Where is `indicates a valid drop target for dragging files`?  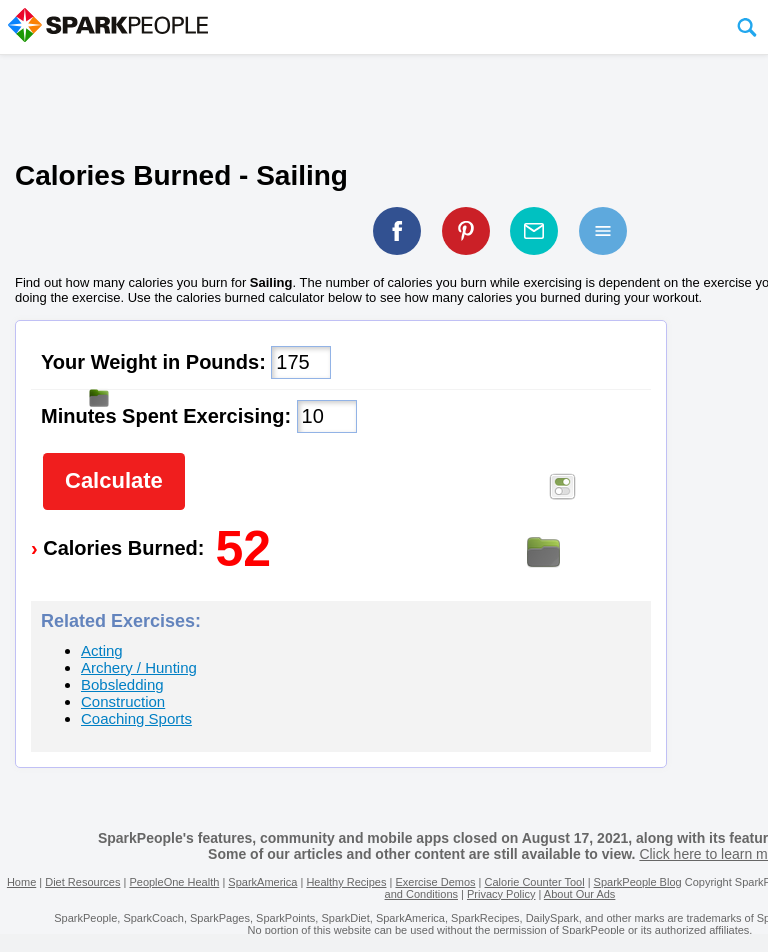 indicates a valid drop target for dragging files is located at coordinates (543, 551).